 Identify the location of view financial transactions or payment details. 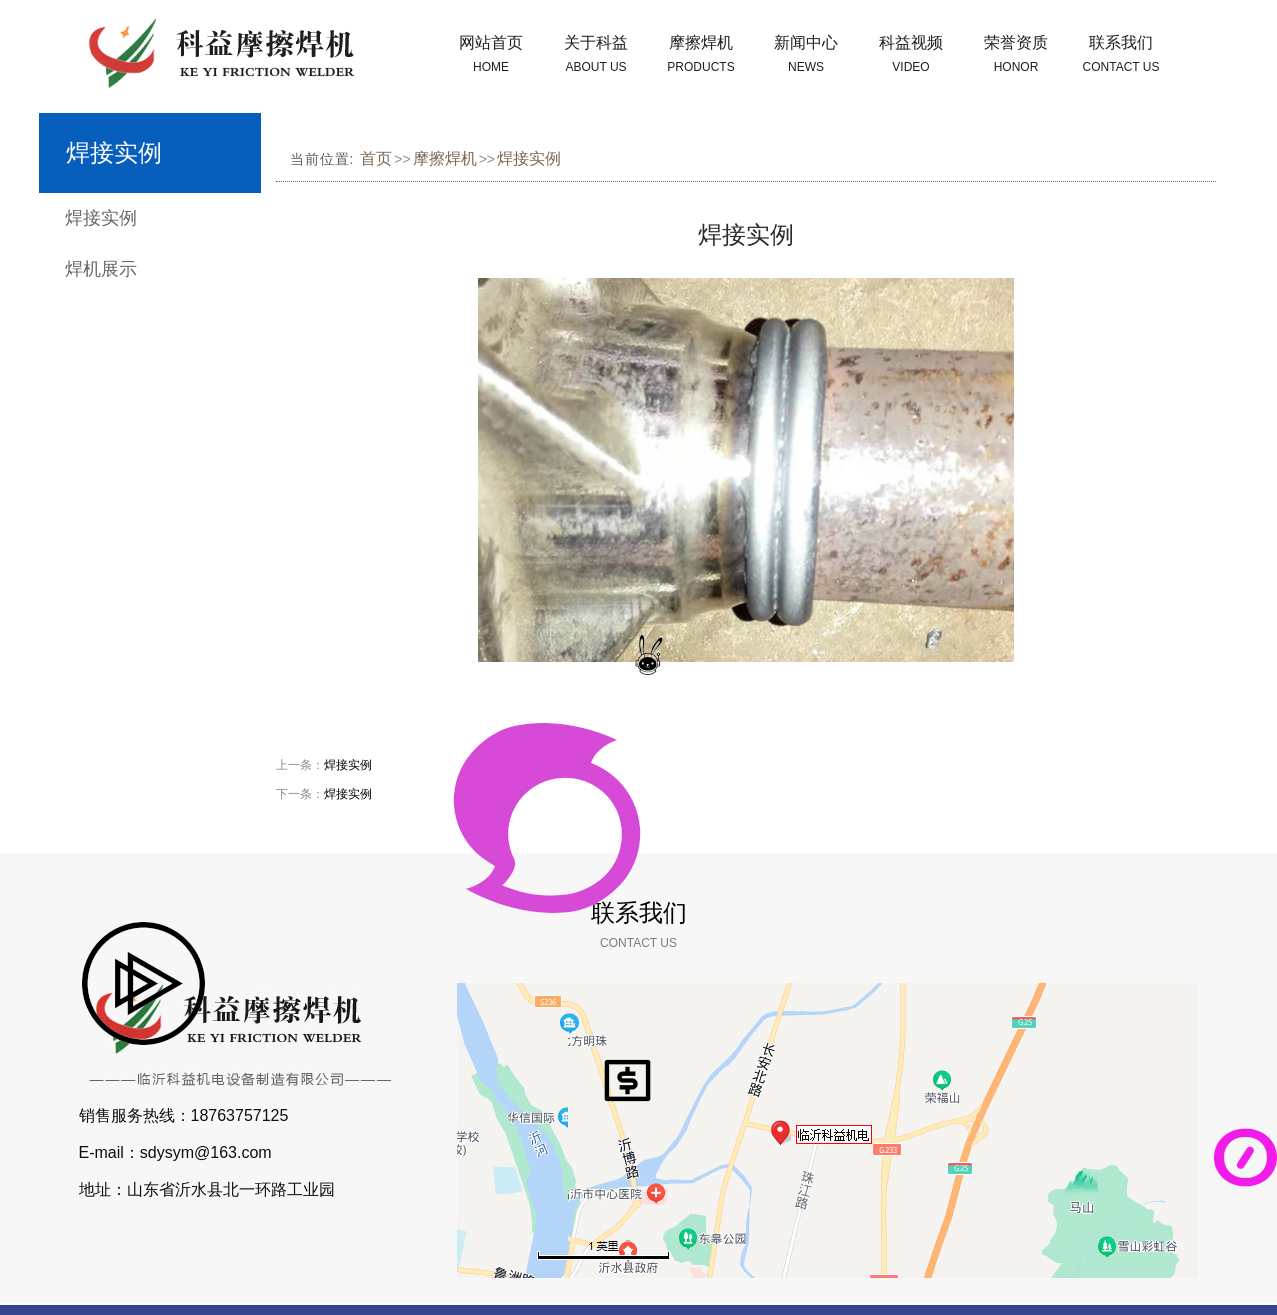
(627, 1080).